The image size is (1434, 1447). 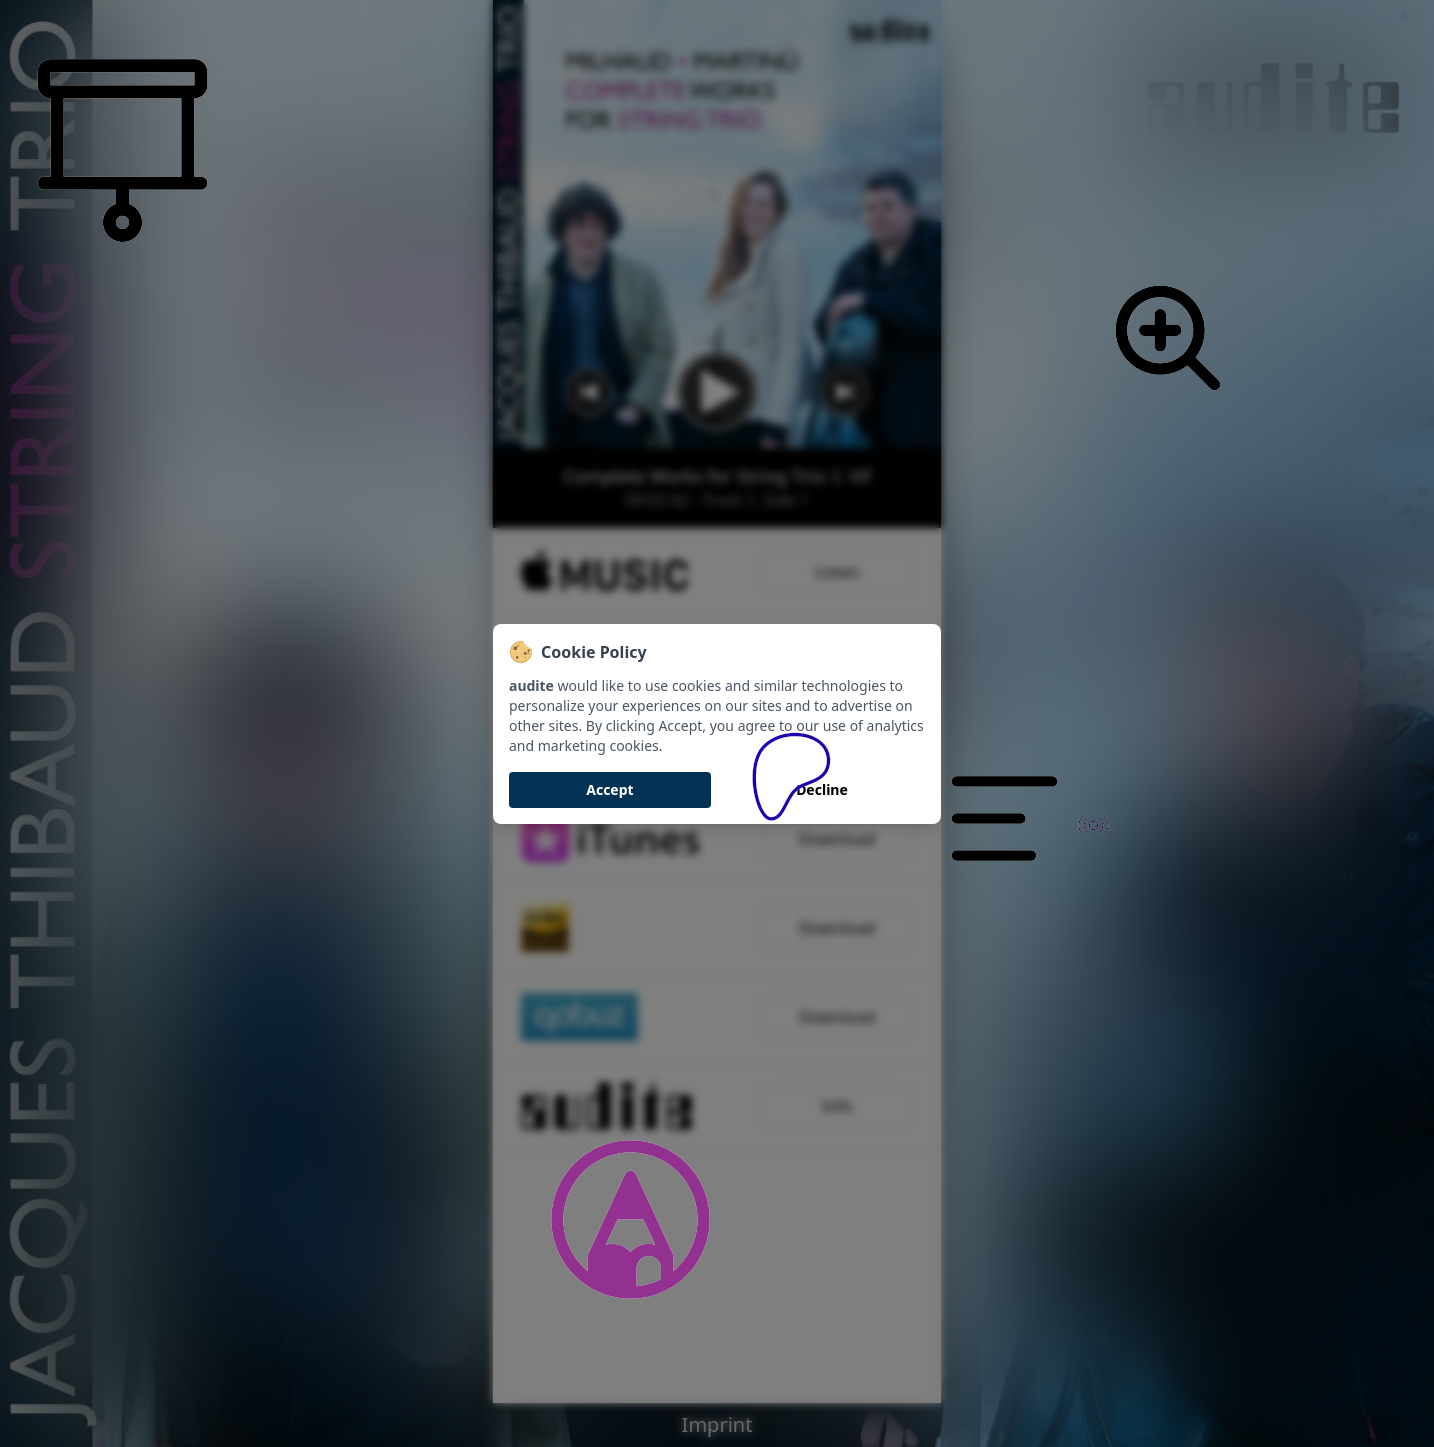 I want to click on edit profile or settings, so click(x=630, y=1219).